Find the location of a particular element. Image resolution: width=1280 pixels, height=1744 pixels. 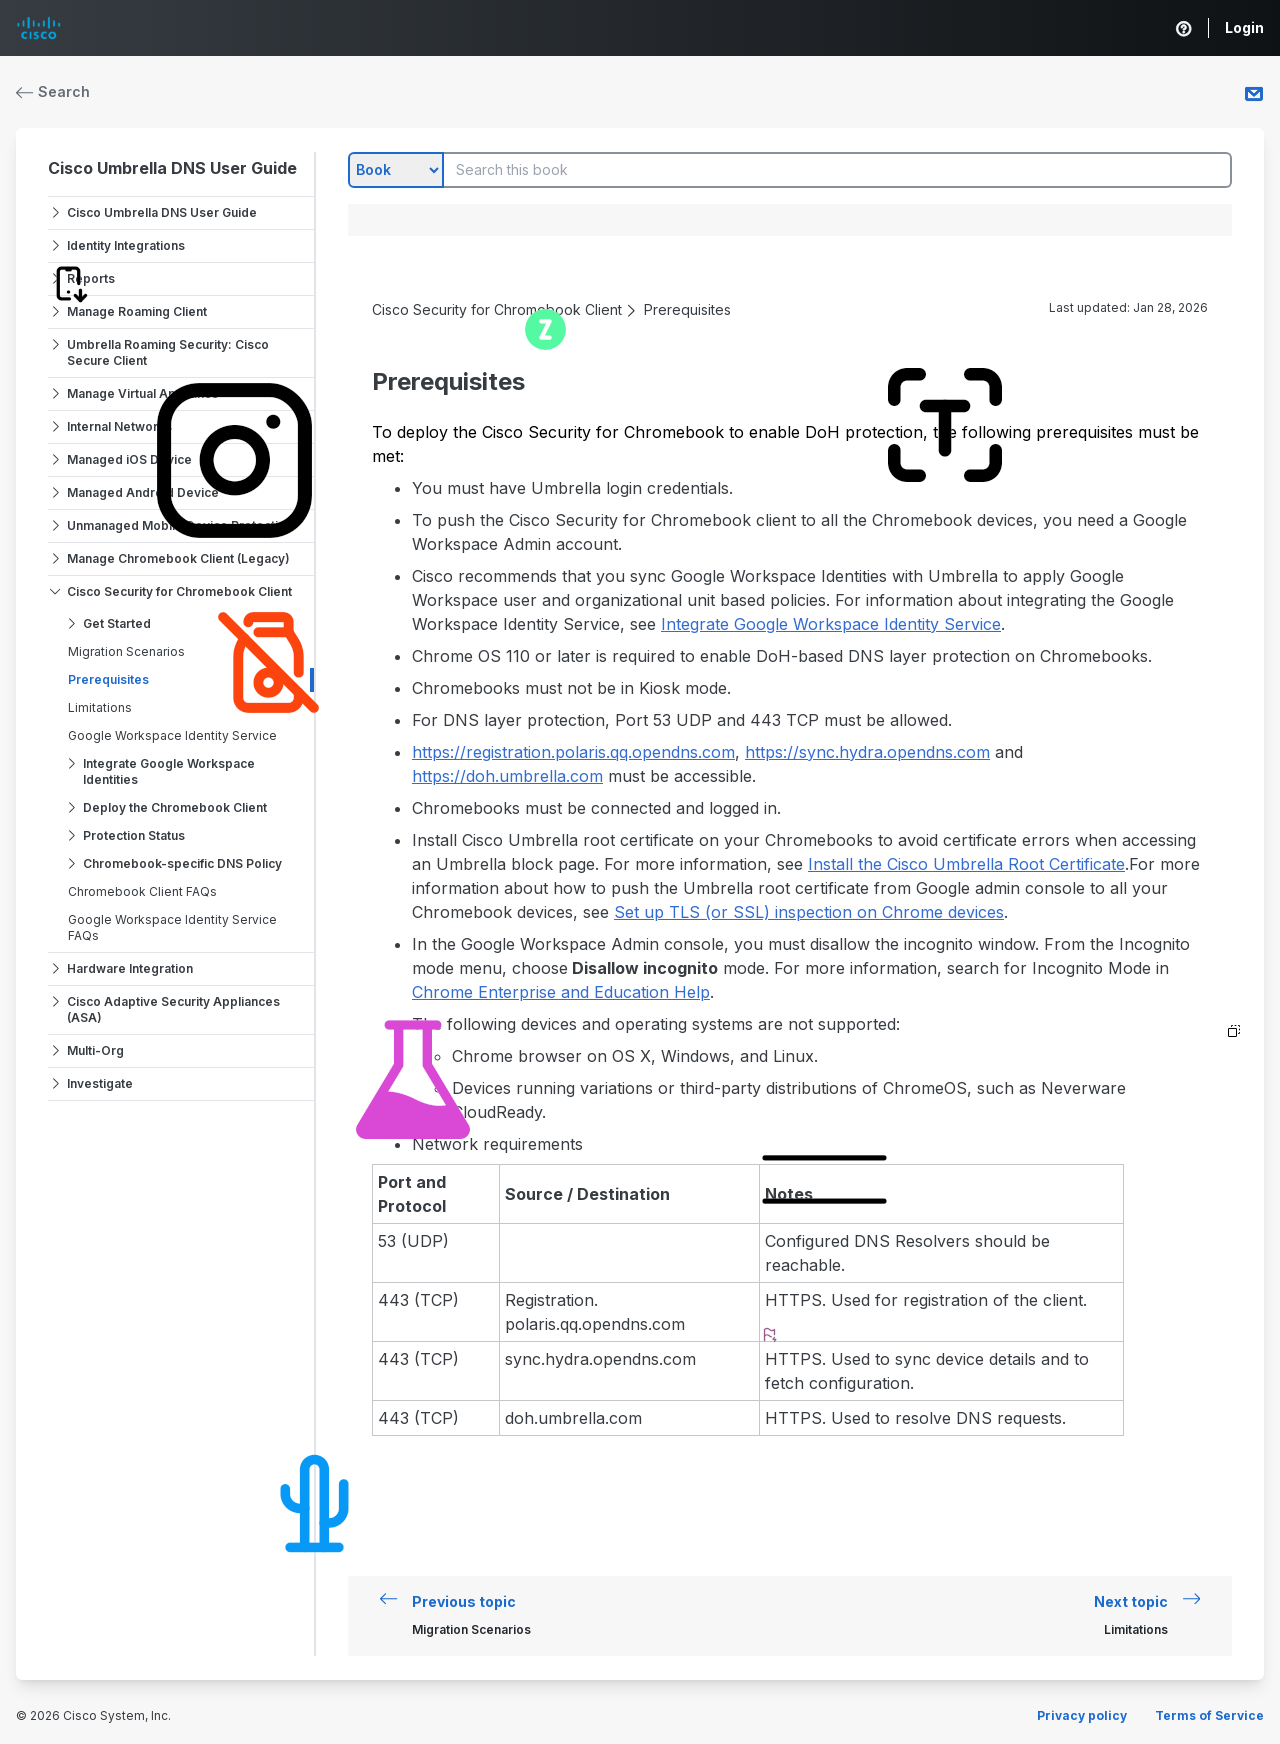

open instagram app is located at coordinates (234, 460).